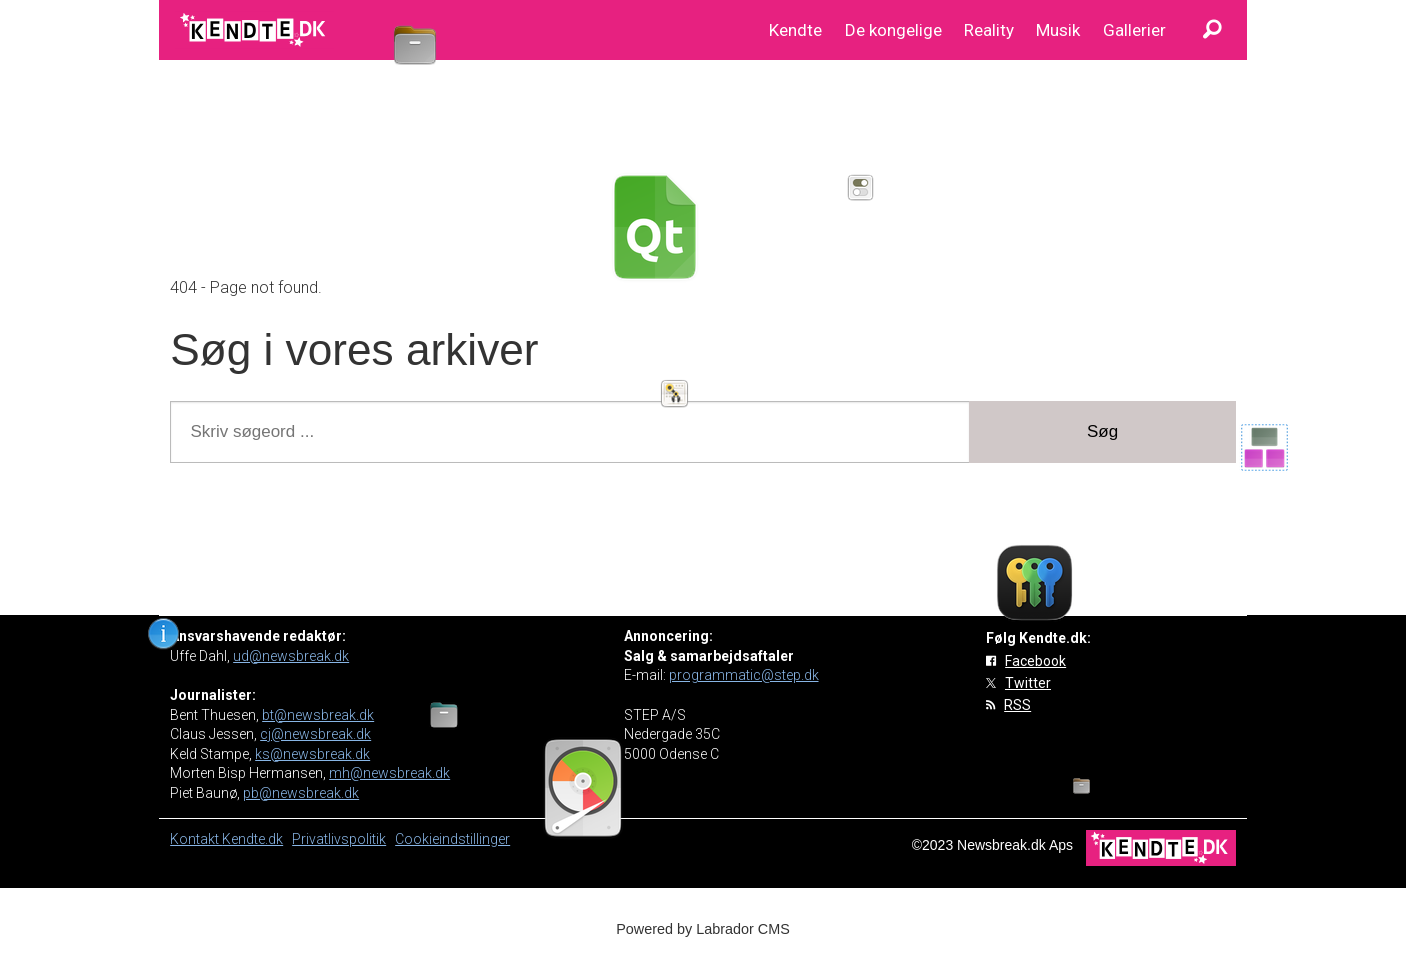 Image resolution: width=1406 pixels, height=960 pixels. I want to click on a QML source code file, so click(655, 227).